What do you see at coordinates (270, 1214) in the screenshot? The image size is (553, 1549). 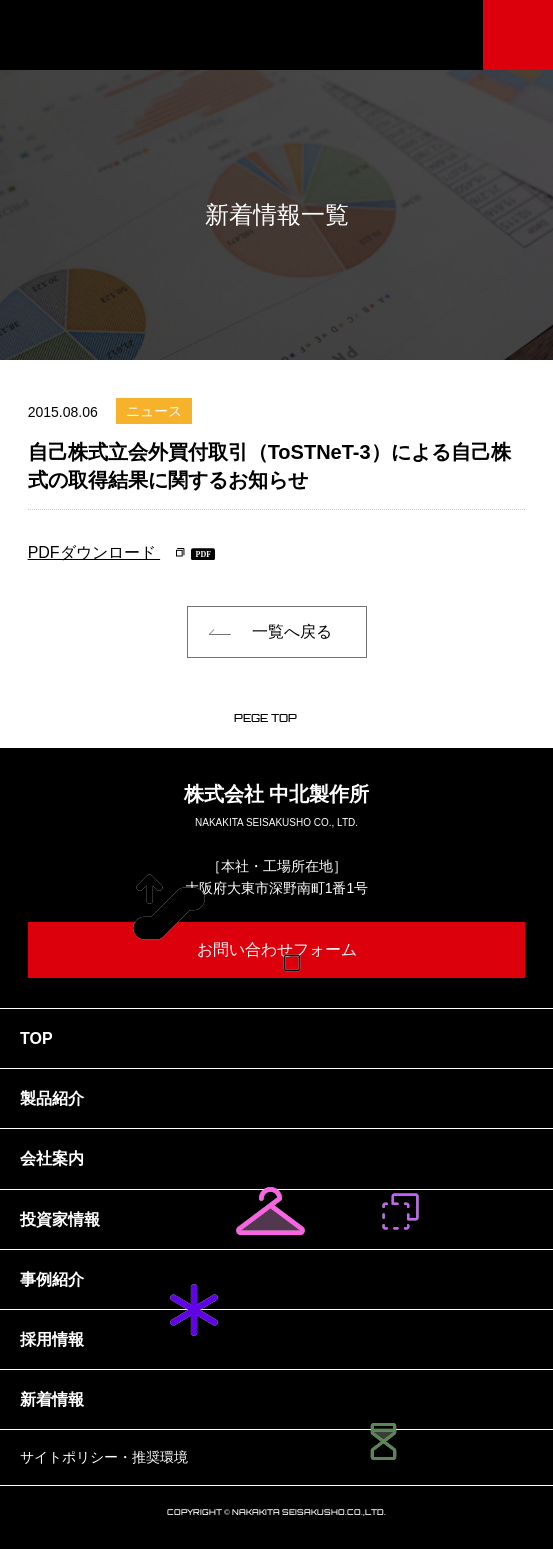 I see `access wardrobe or clothing options` at bounding box center [270, 1214].